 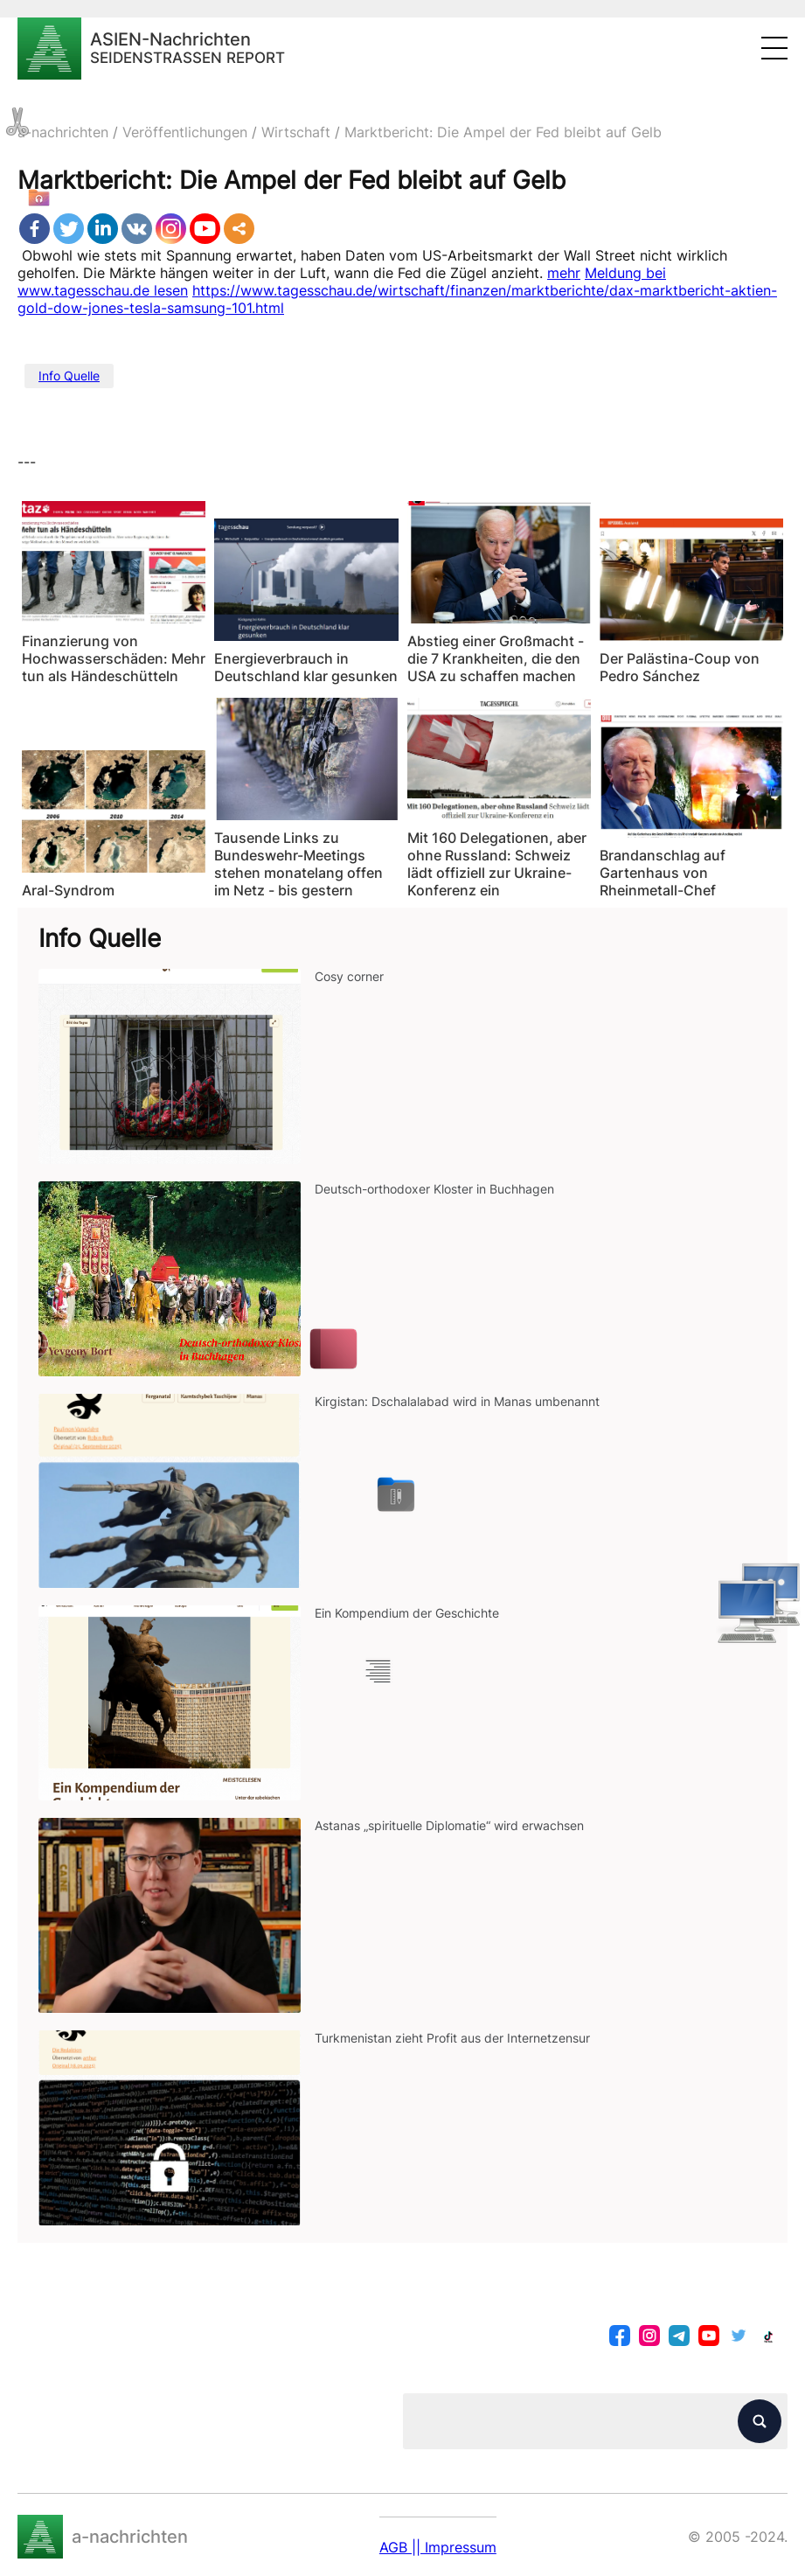 What do you see at coordinates (333, 1347) in the screenshot?
I see `access desktop folder contents` at bounding box center [333, 1347].